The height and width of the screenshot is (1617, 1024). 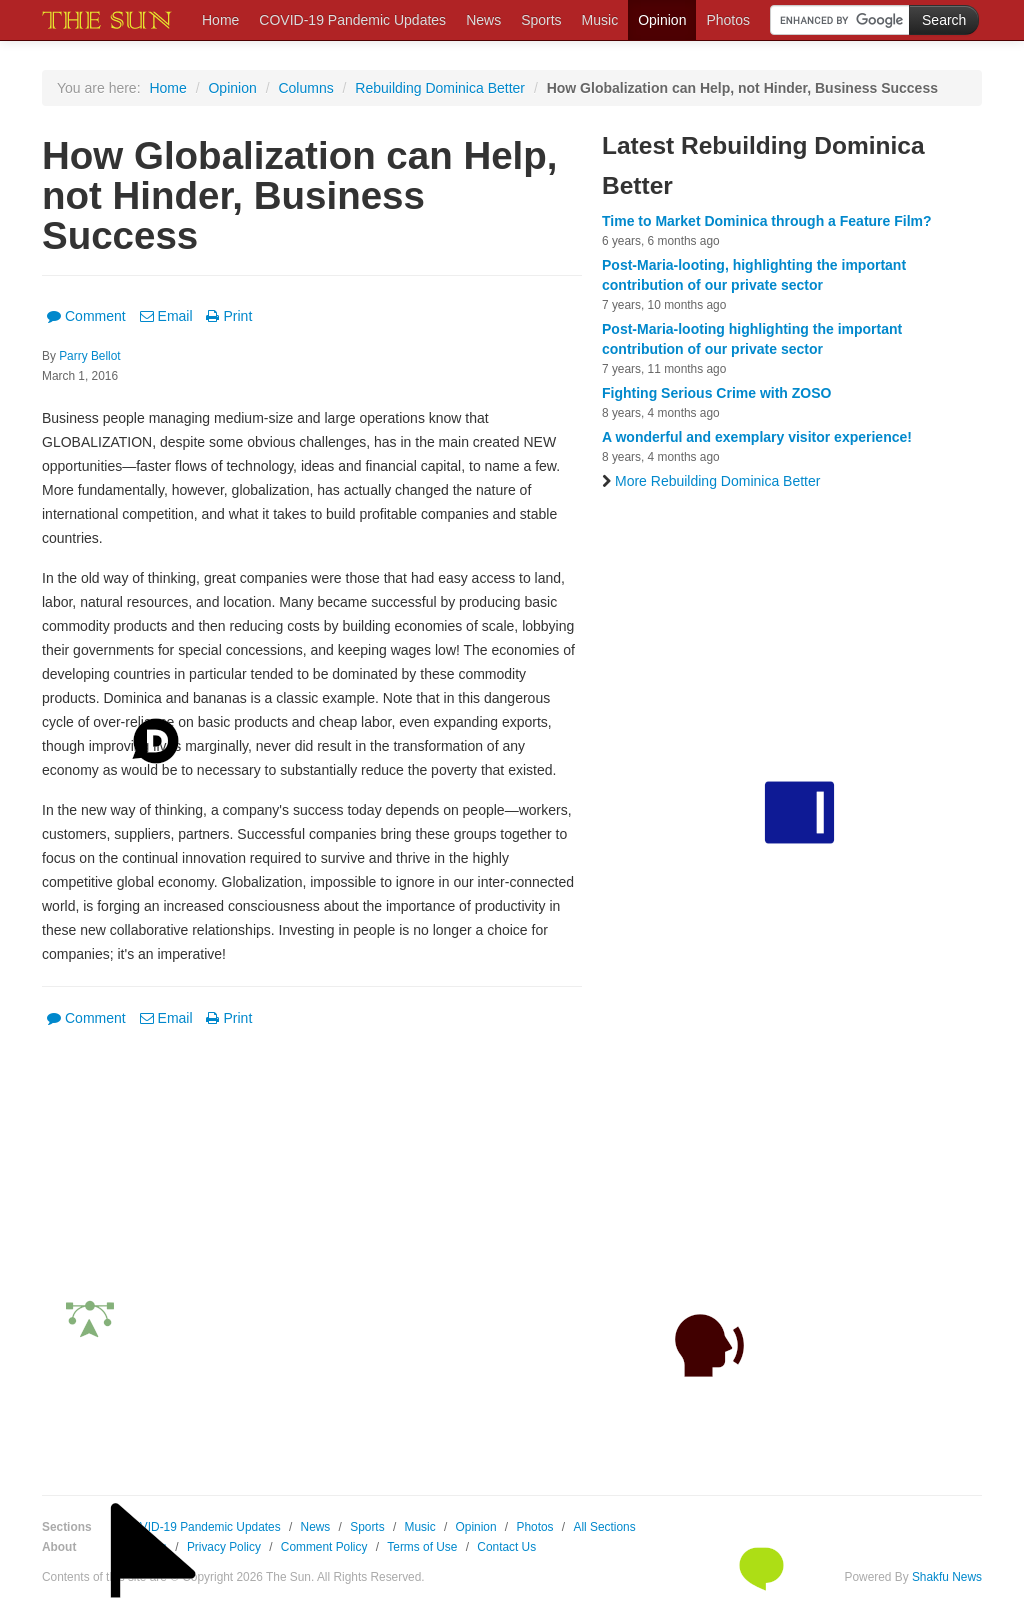 What do you see at coordinates (148, 1550) in the screenshot?
I see `flag an item for review or attention` at bounding box center [148, 1550].